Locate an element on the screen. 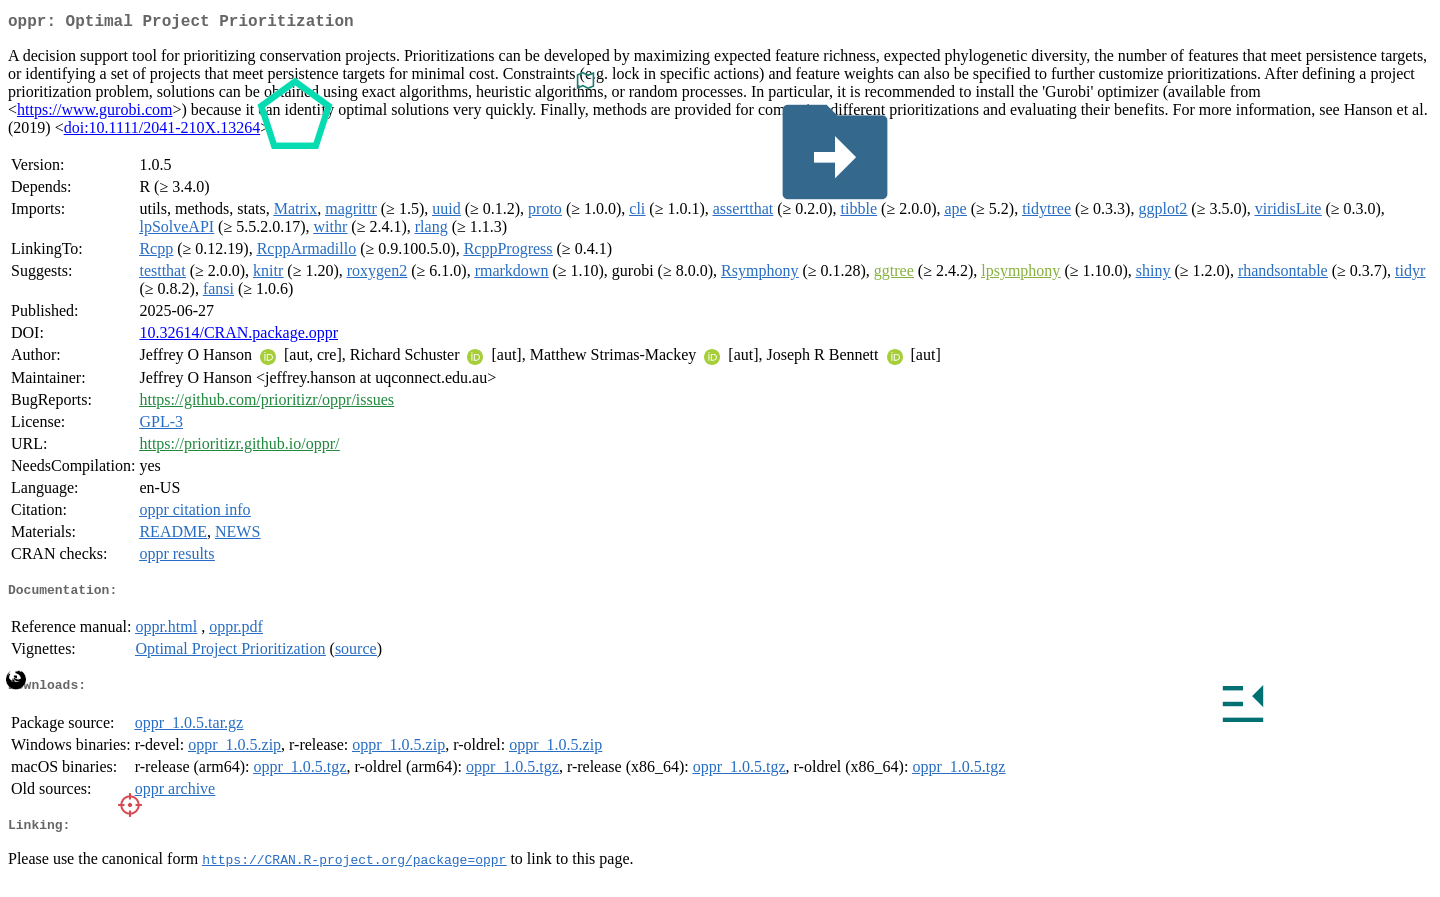  move files to another folder is located at coordinates (835, 152).